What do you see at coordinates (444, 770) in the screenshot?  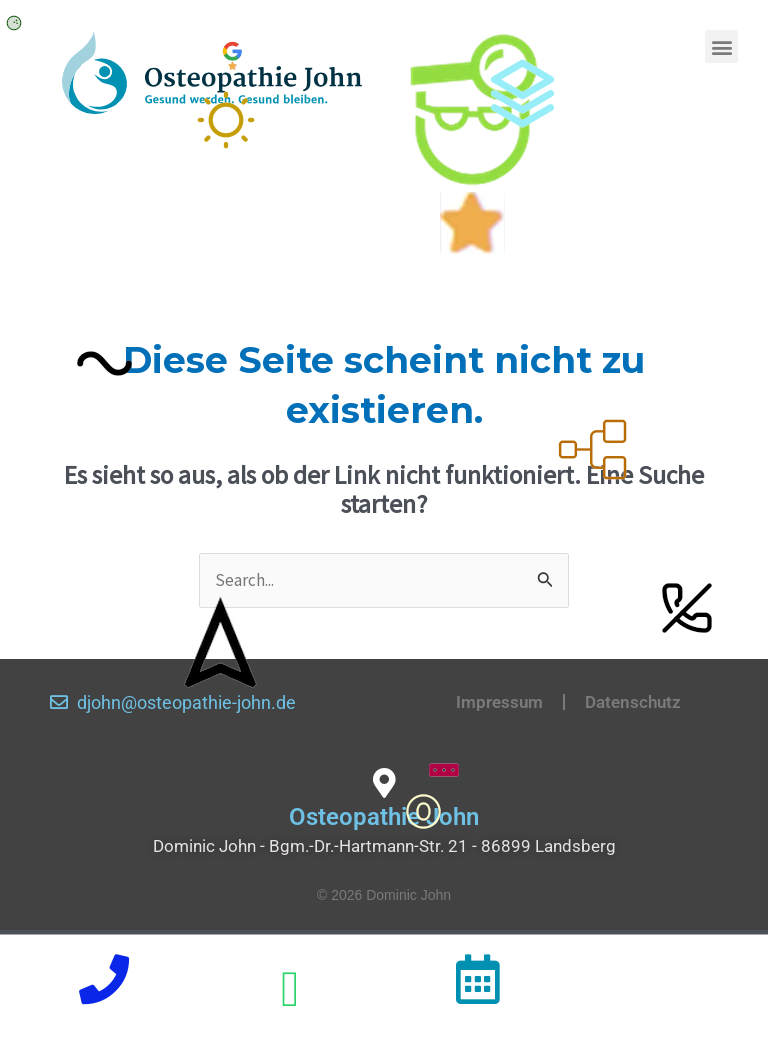 I see `open more options menu` at bounding box center [444, 770].